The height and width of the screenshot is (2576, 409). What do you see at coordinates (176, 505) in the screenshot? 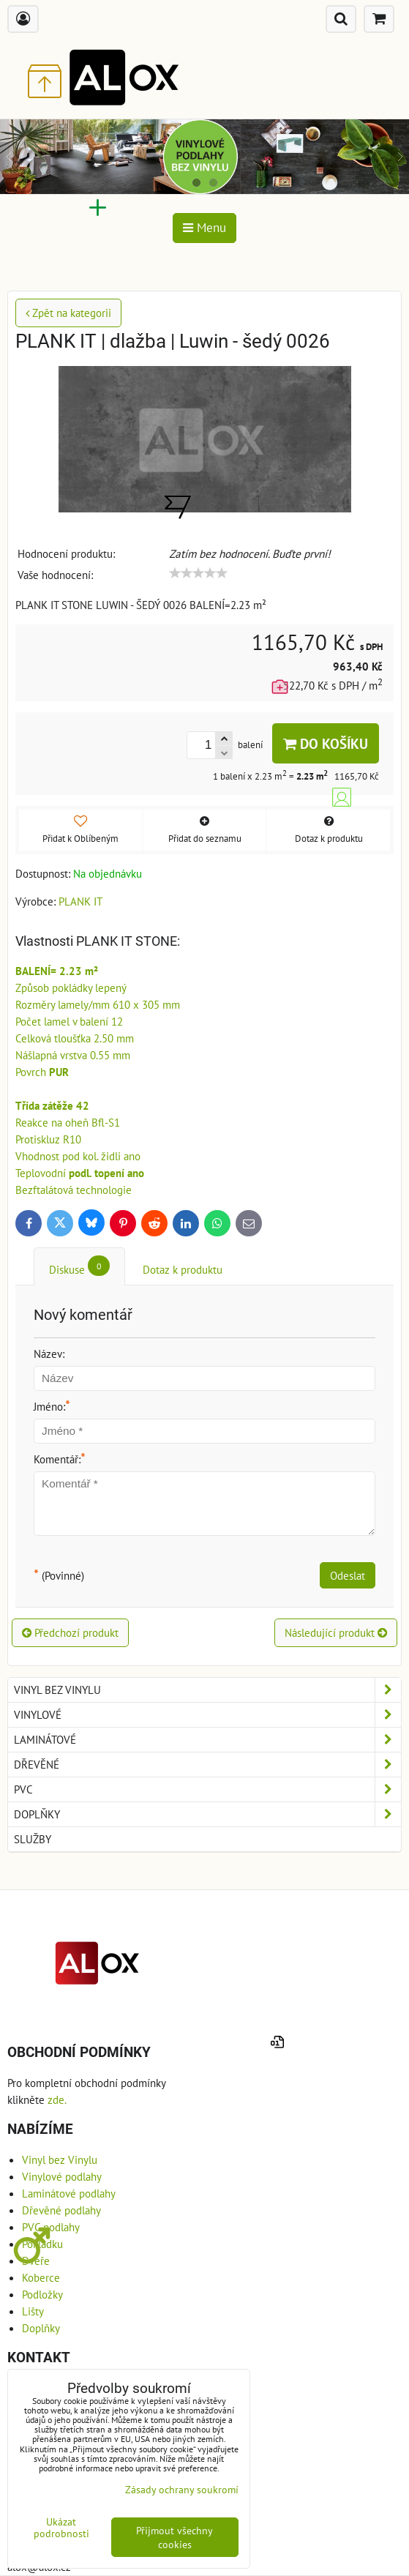
I see `flag or bookmark an item` at bounding box center [176, 505].